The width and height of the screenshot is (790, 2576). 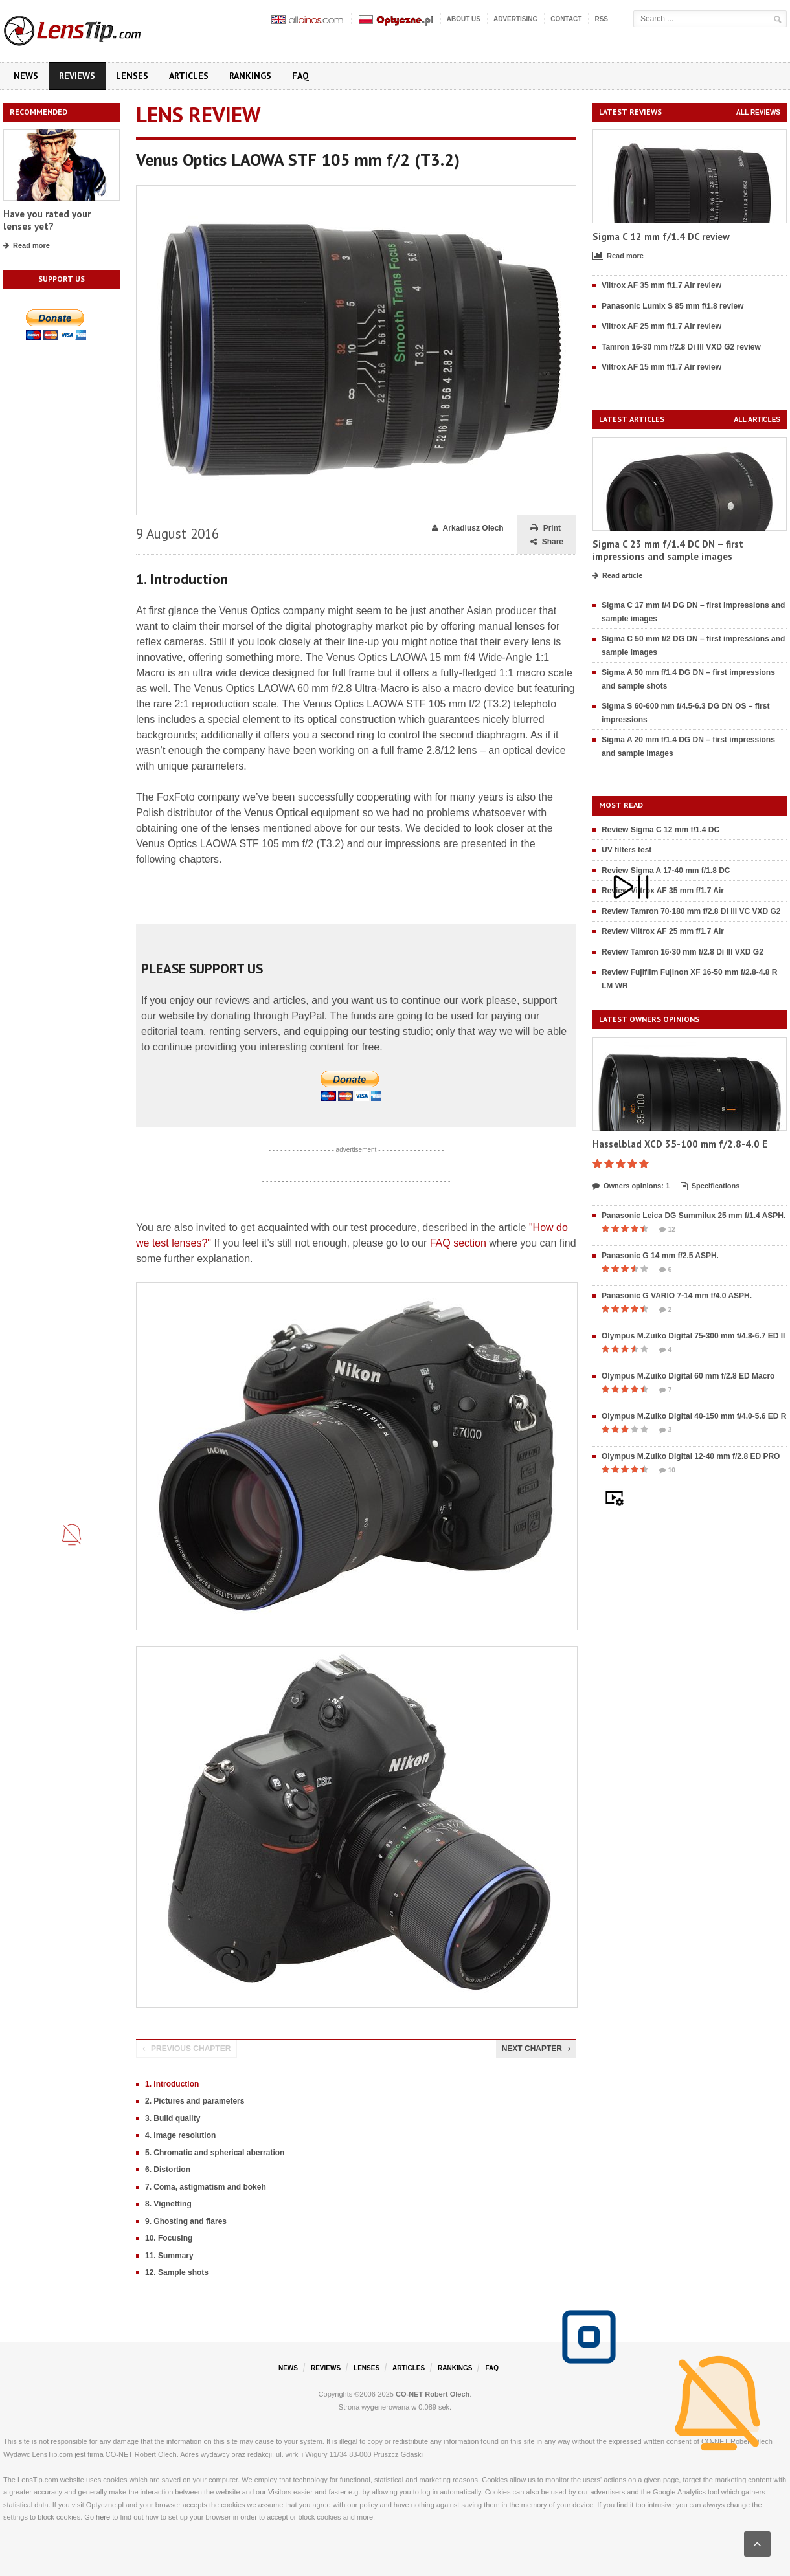 What do you see at coordinates (631, 887) in the screenshot?
I see `toggle between play and pause for media` at bounding box center [631, 887].